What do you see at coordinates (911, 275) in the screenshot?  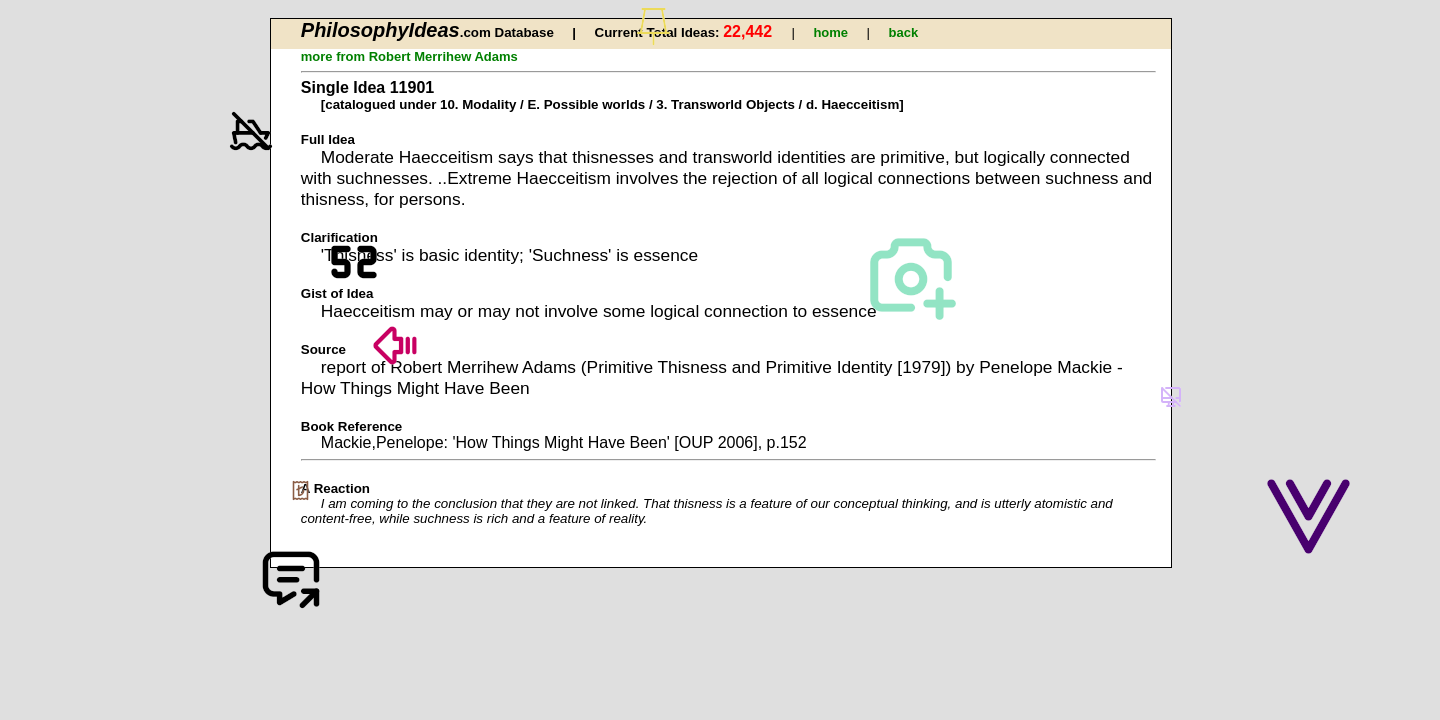 I see `add a new photo` at bounding box center [911, 275].